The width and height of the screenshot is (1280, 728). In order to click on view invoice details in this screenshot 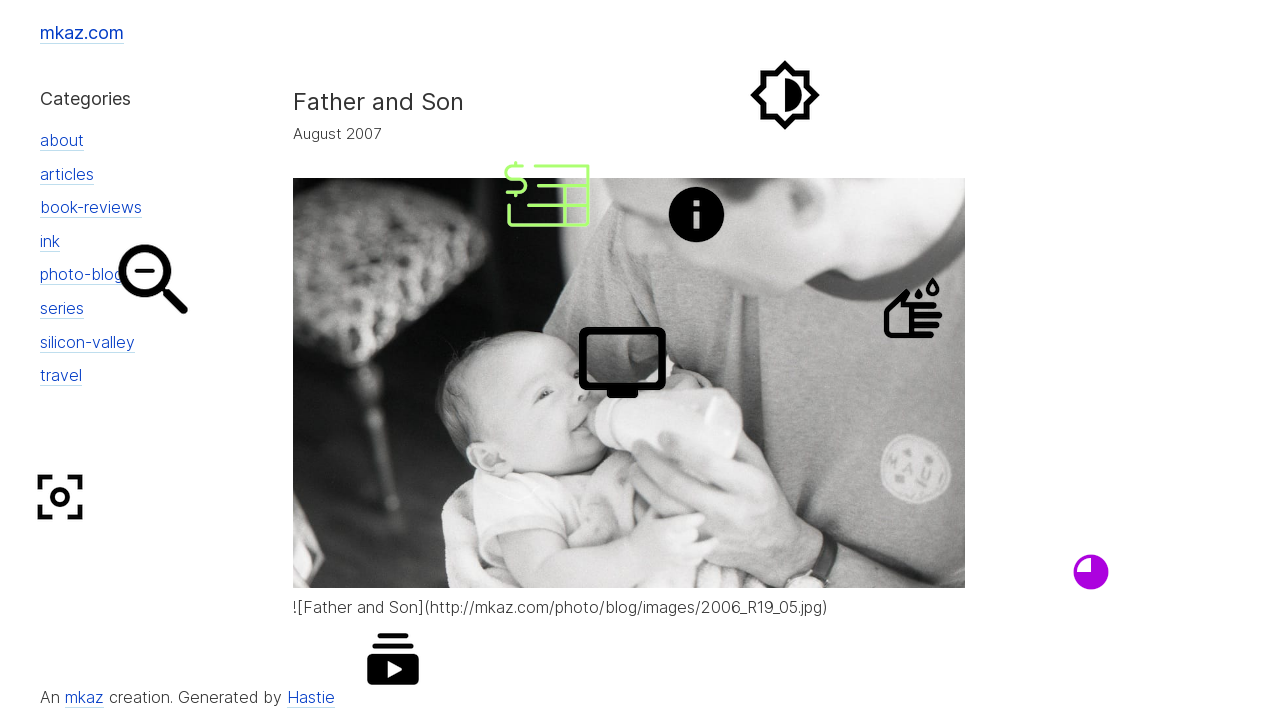, I will do `click(548, 195)`.